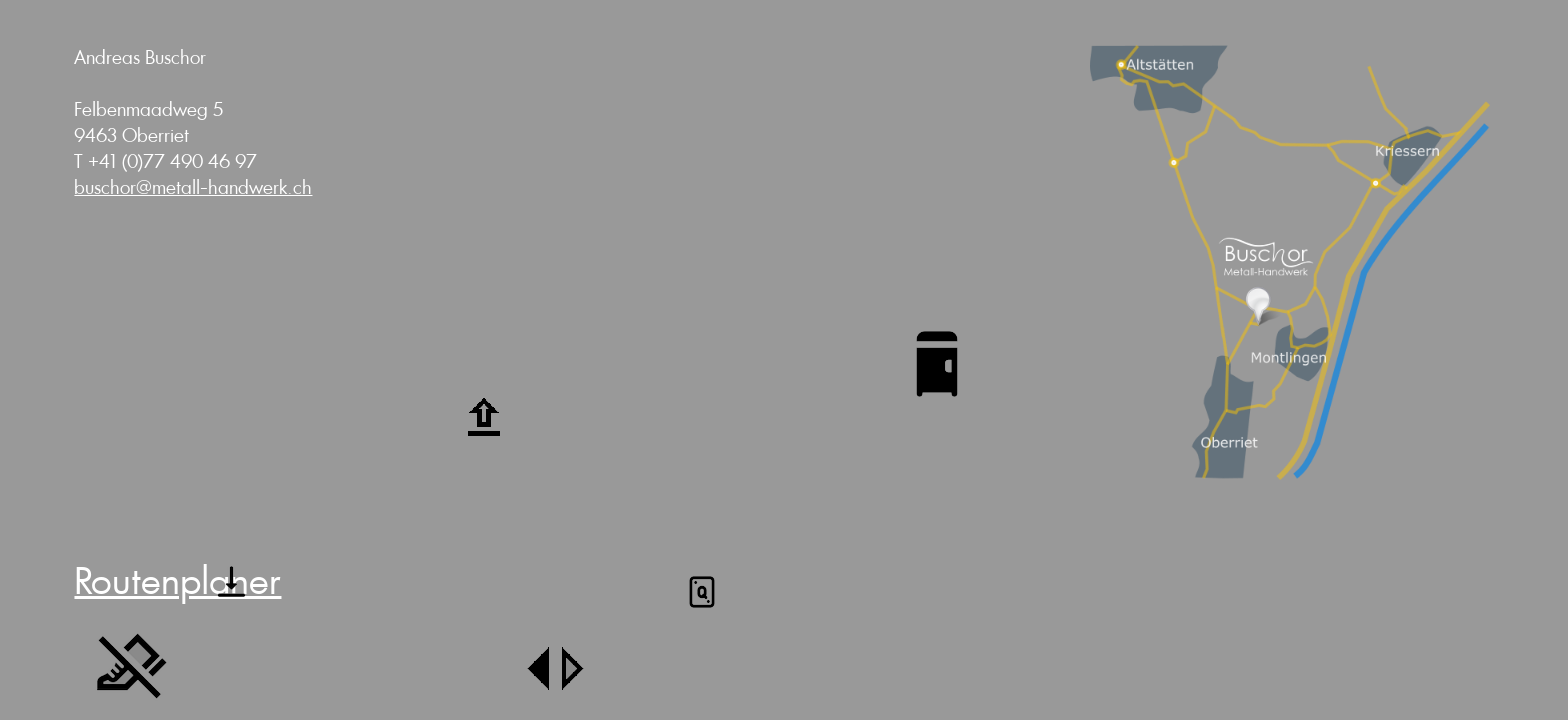 This screenshot has width=1568, height=720. I want to click on upload a file from your device, so click(484, 418).